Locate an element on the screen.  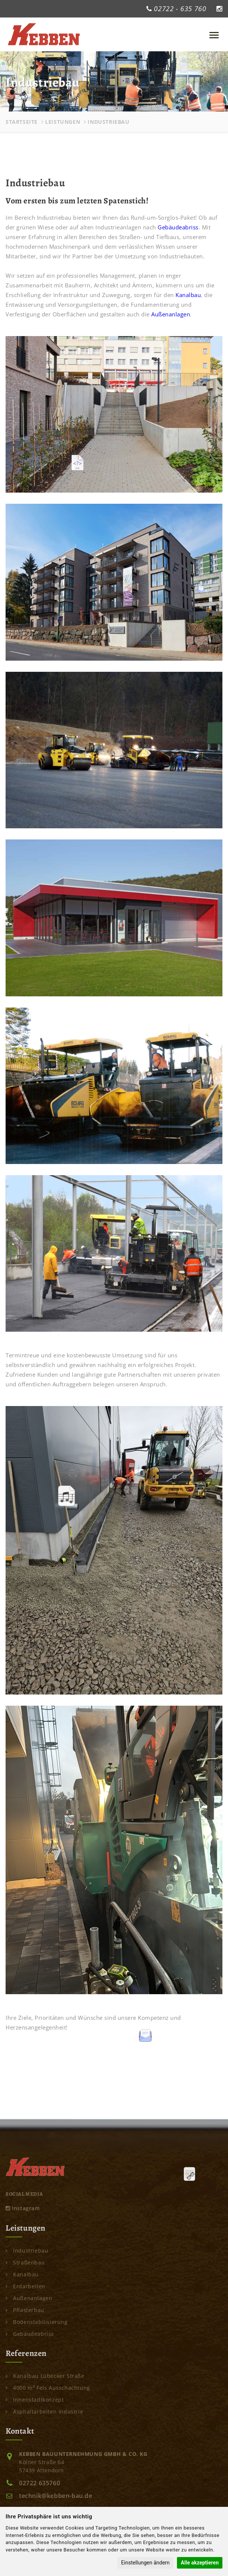
mark email as read is located at coordinates (201, 589).